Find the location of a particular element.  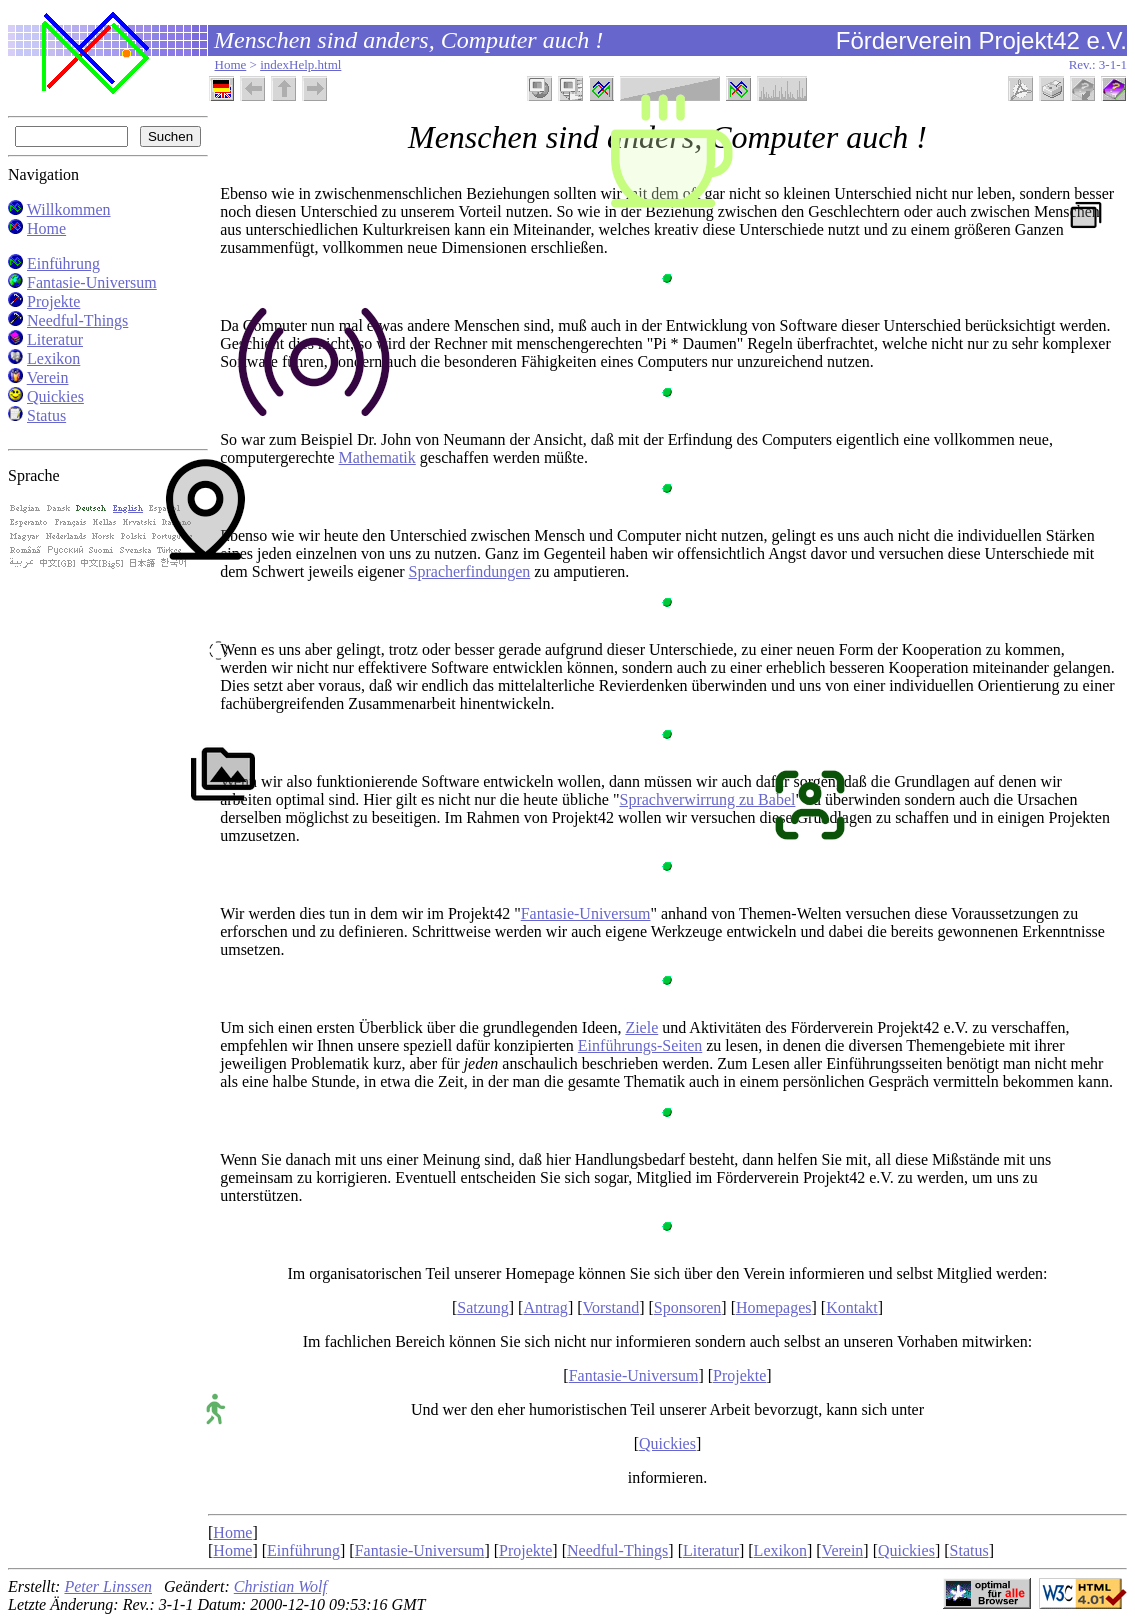

indicates loading or processing in progress is located at coordinates (218, 650).